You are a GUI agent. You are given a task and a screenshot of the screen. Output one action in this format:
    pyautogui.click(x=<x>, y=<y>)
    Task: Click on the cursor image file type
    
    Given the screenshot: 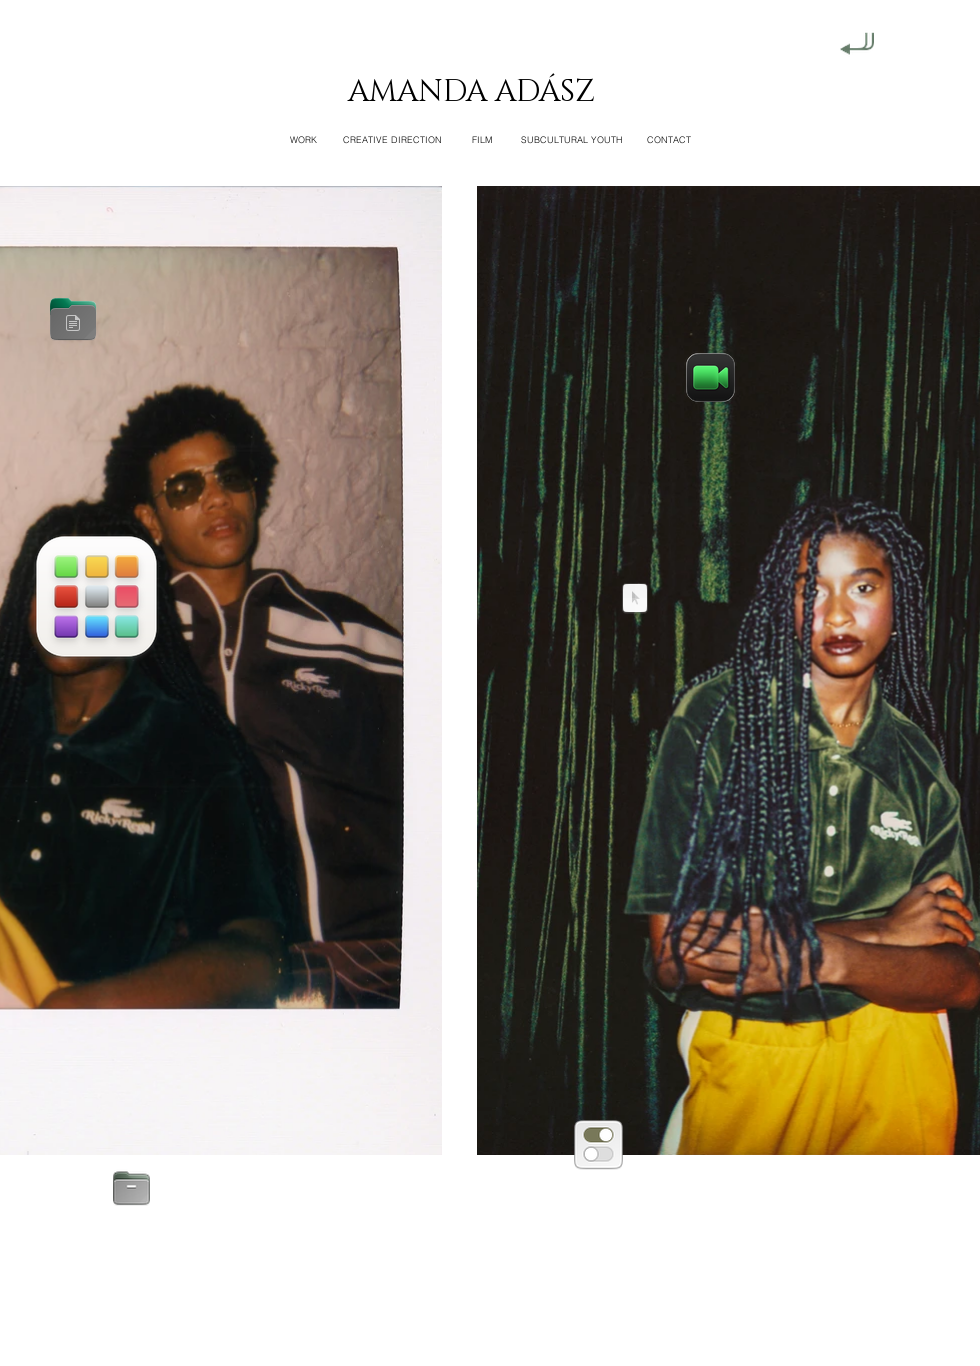 What is the action you would take?
    pyautogui.click(x=635, y=598)
    